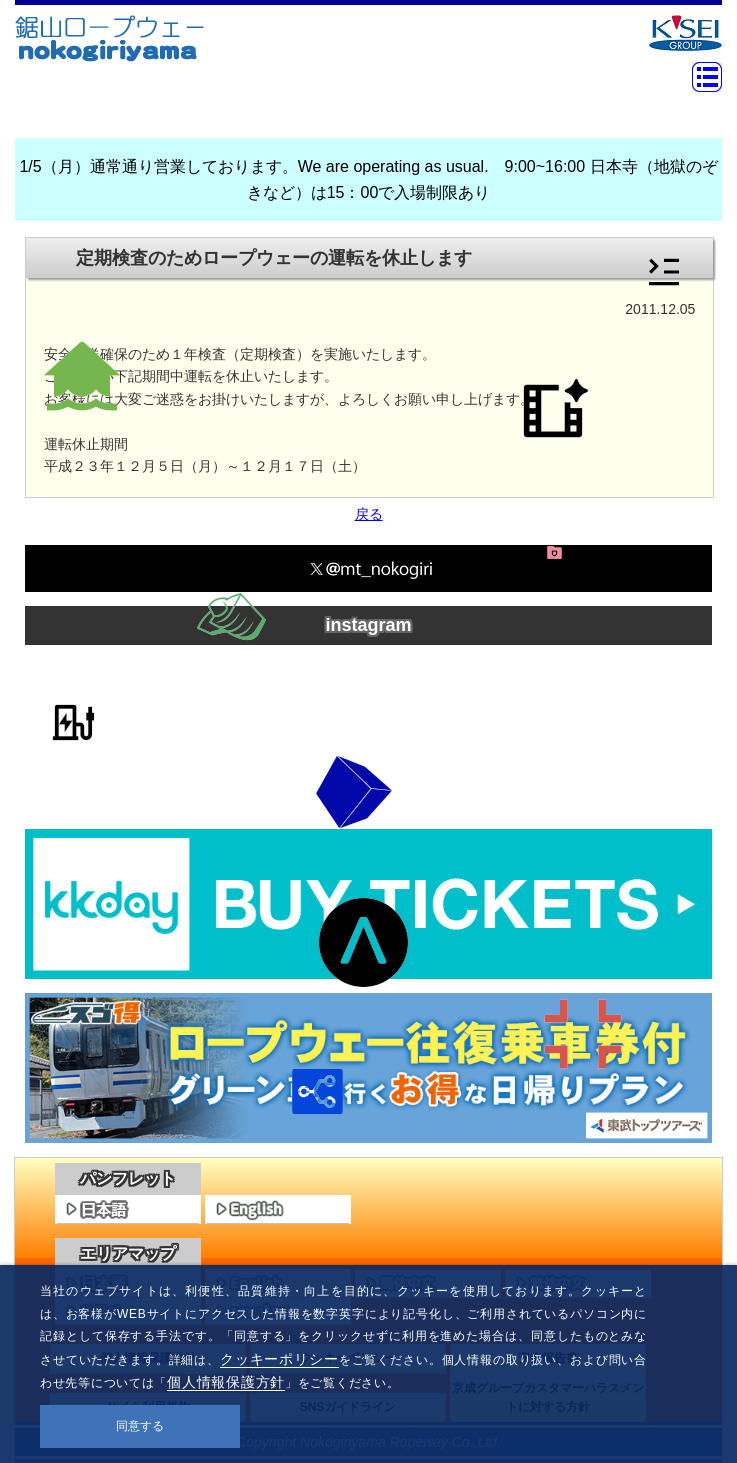 The width and height of the screenshot is (737, 1463). What do you see at coordinates (664, 272) in the screenshot?
I see `collapse the sidebar menu` at bounding box center [664, 272].